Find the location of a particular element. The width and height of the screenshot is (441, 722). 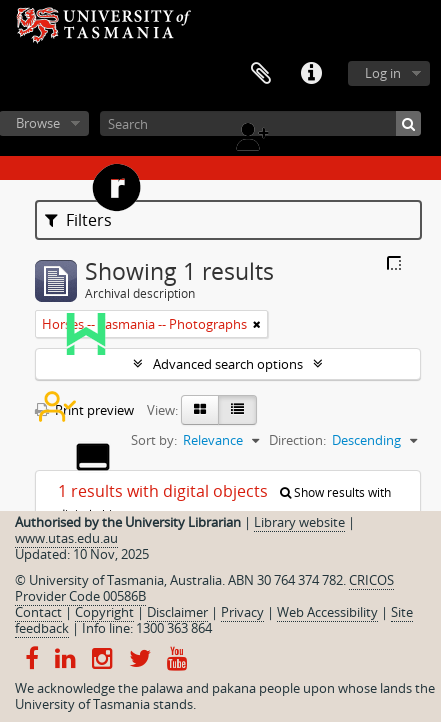

verify or approve a user account is located at coordinates (57, 406).